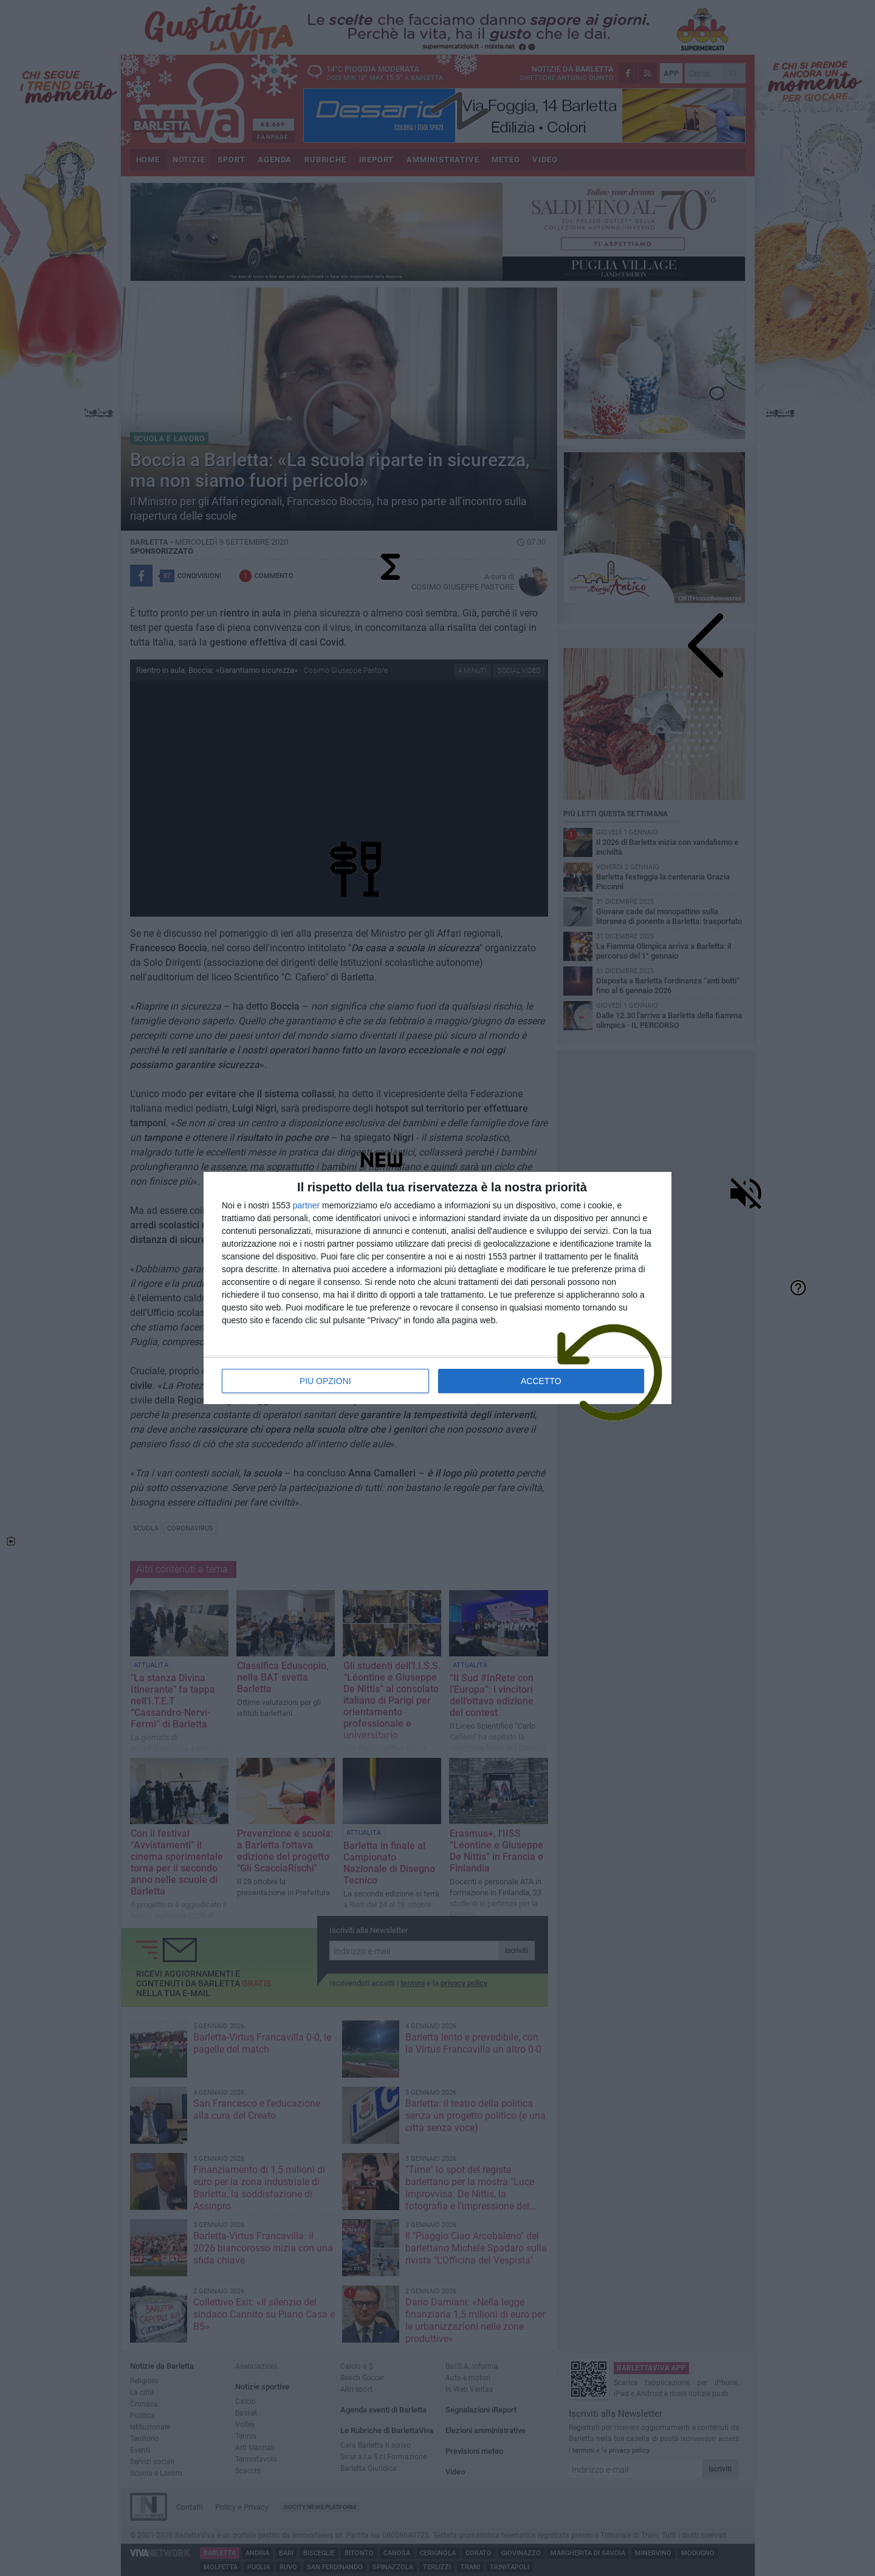 The image size is (875, 2576). Describe the element at coordinates (356, 869) in the screenshot. I see `browse tapas or small plates menu` at that location.